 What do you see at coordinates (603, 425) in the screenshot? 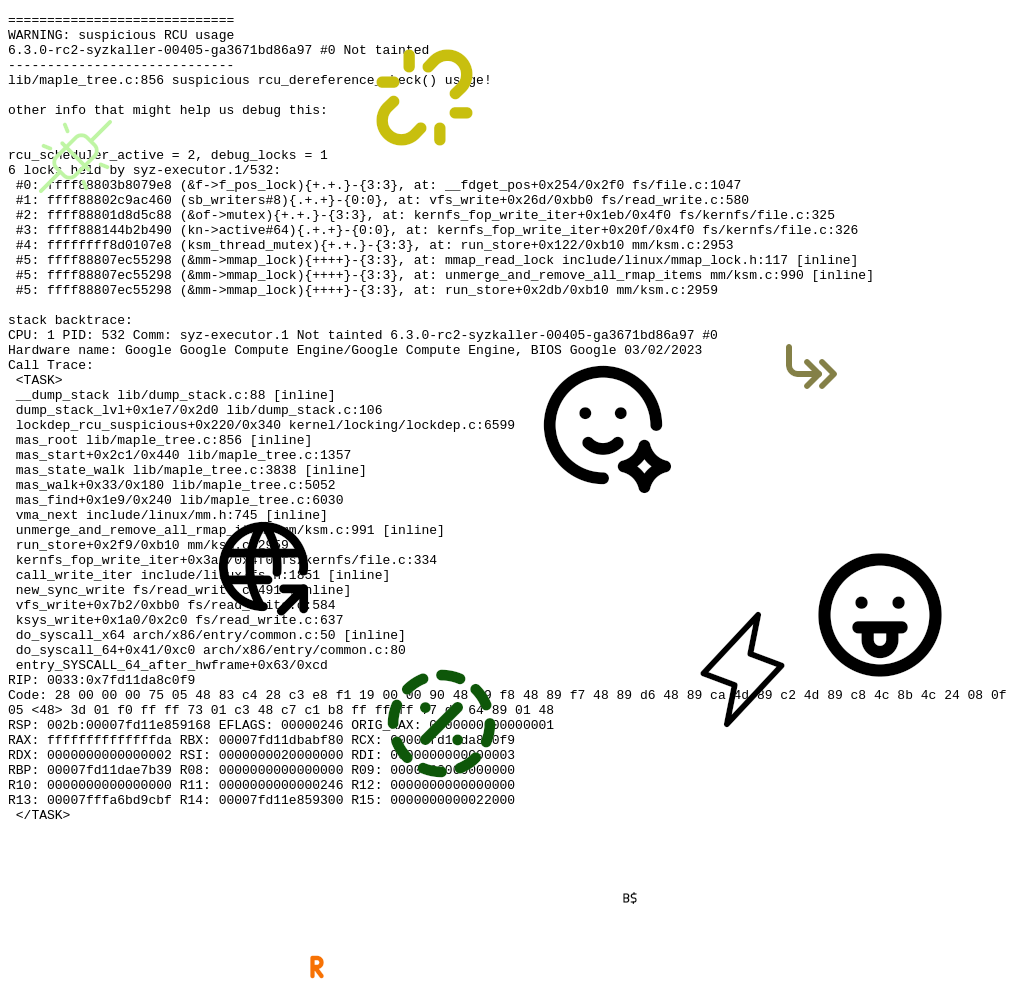
I see `add a reaction or emoji` at bounding box center [603, 425].